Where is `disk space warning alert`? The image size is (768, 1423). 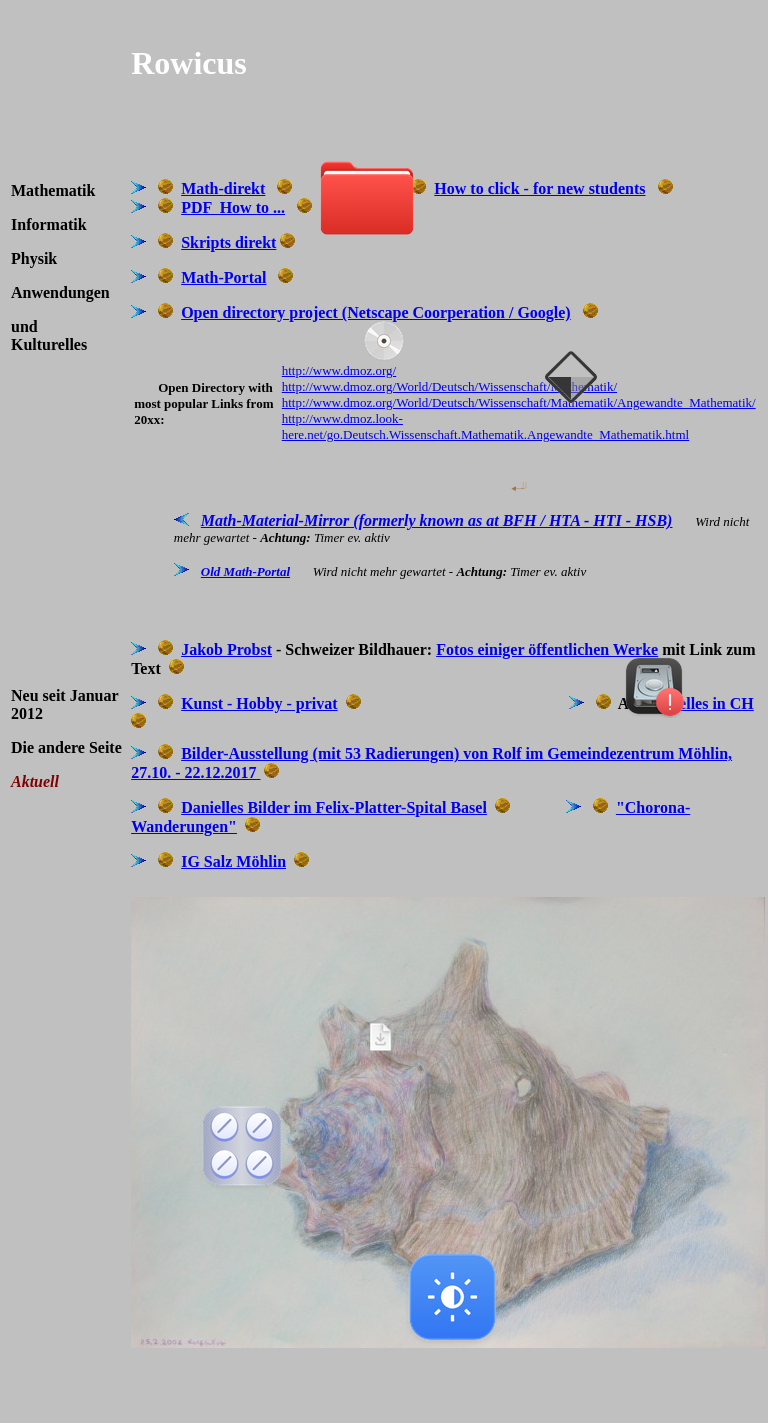 disk space warning alert is located at coordinates (654, 686).